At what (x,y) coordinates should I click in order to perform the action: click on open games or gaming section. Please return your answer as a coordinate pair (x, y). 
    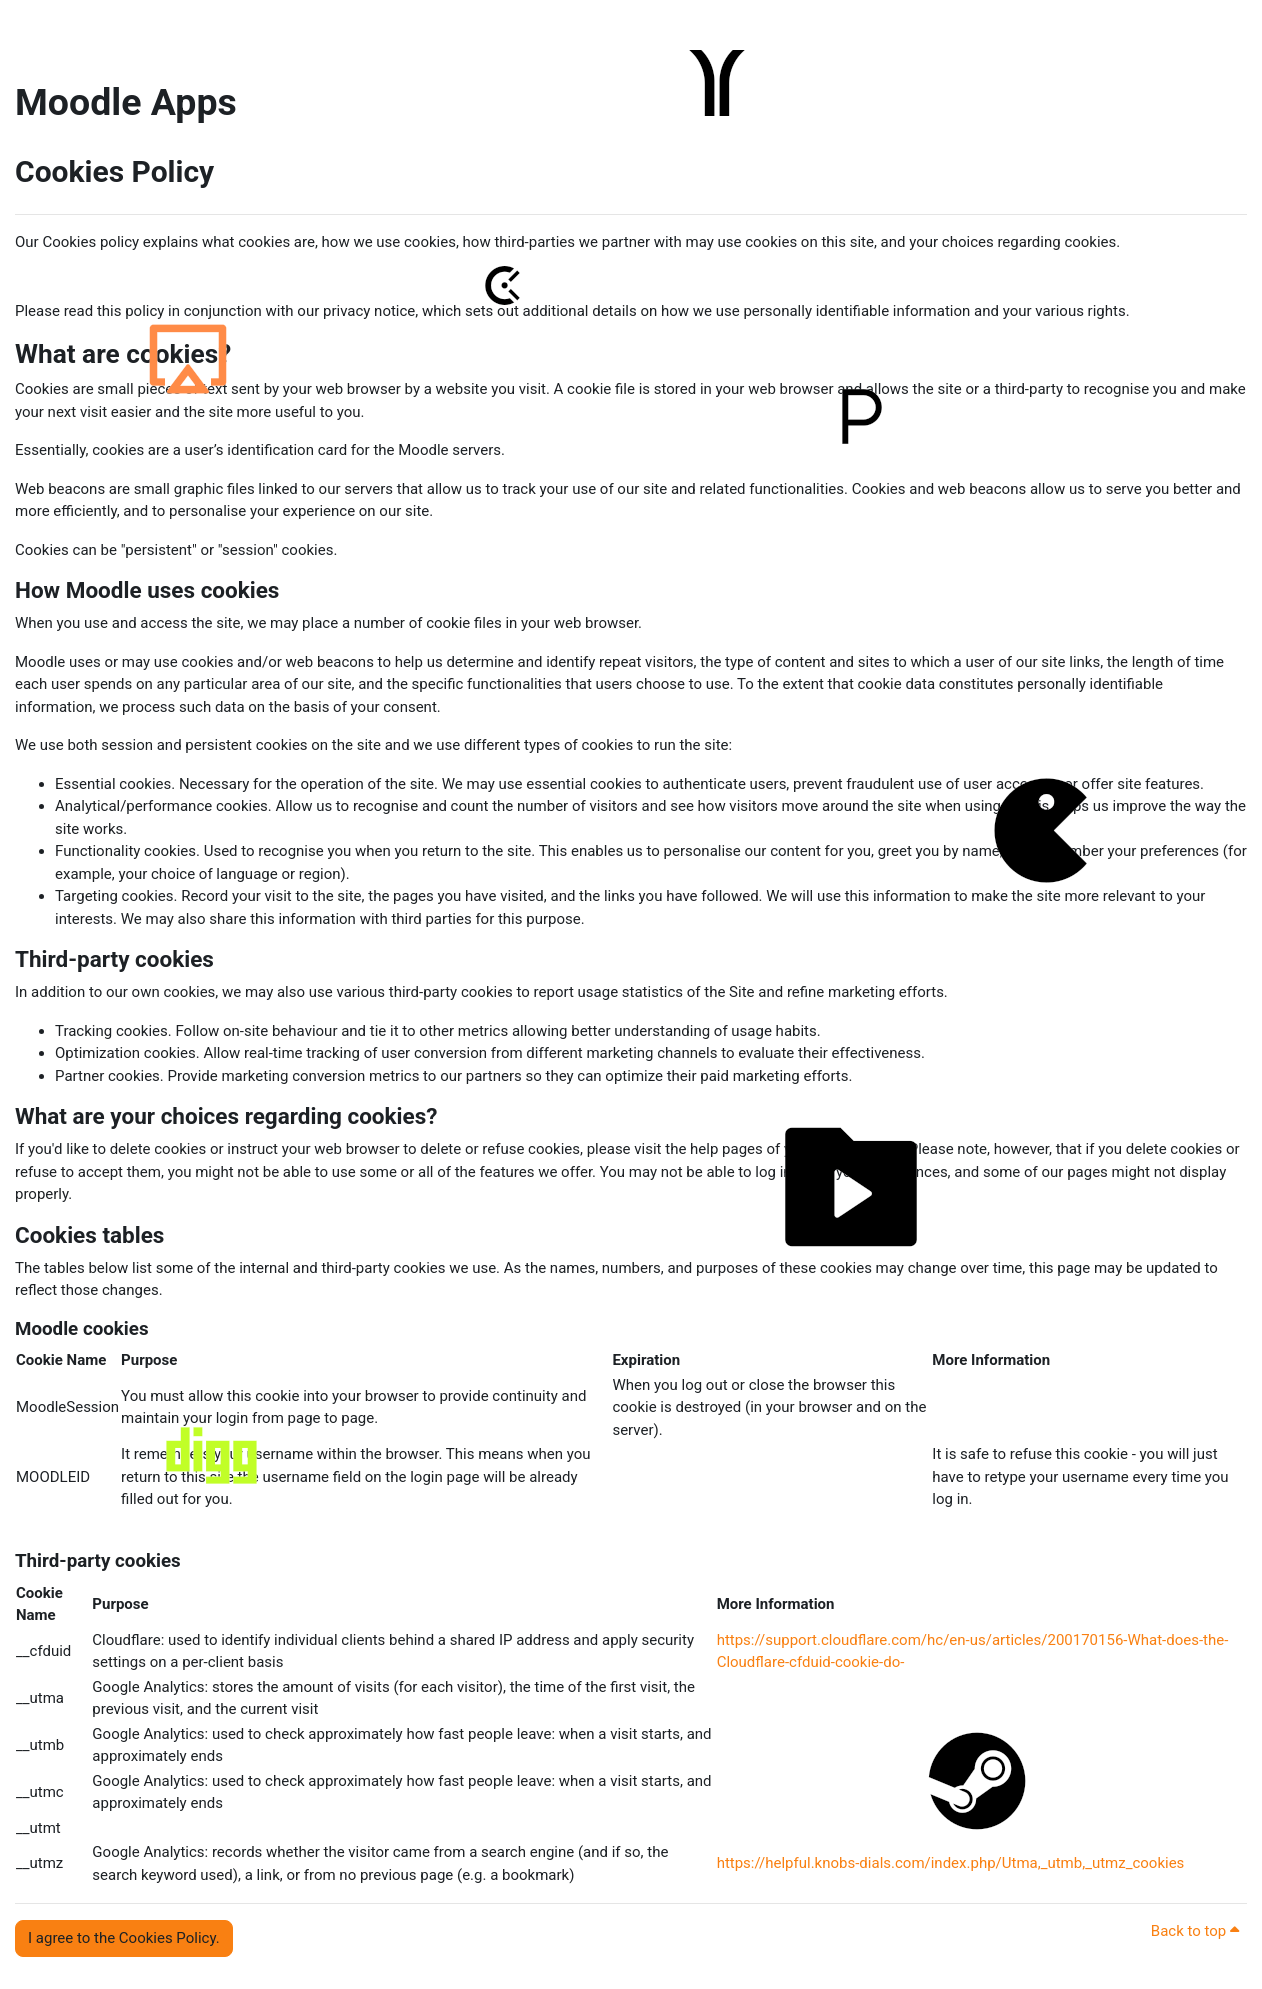
    Looking at the image, I should click on (1046, 830).